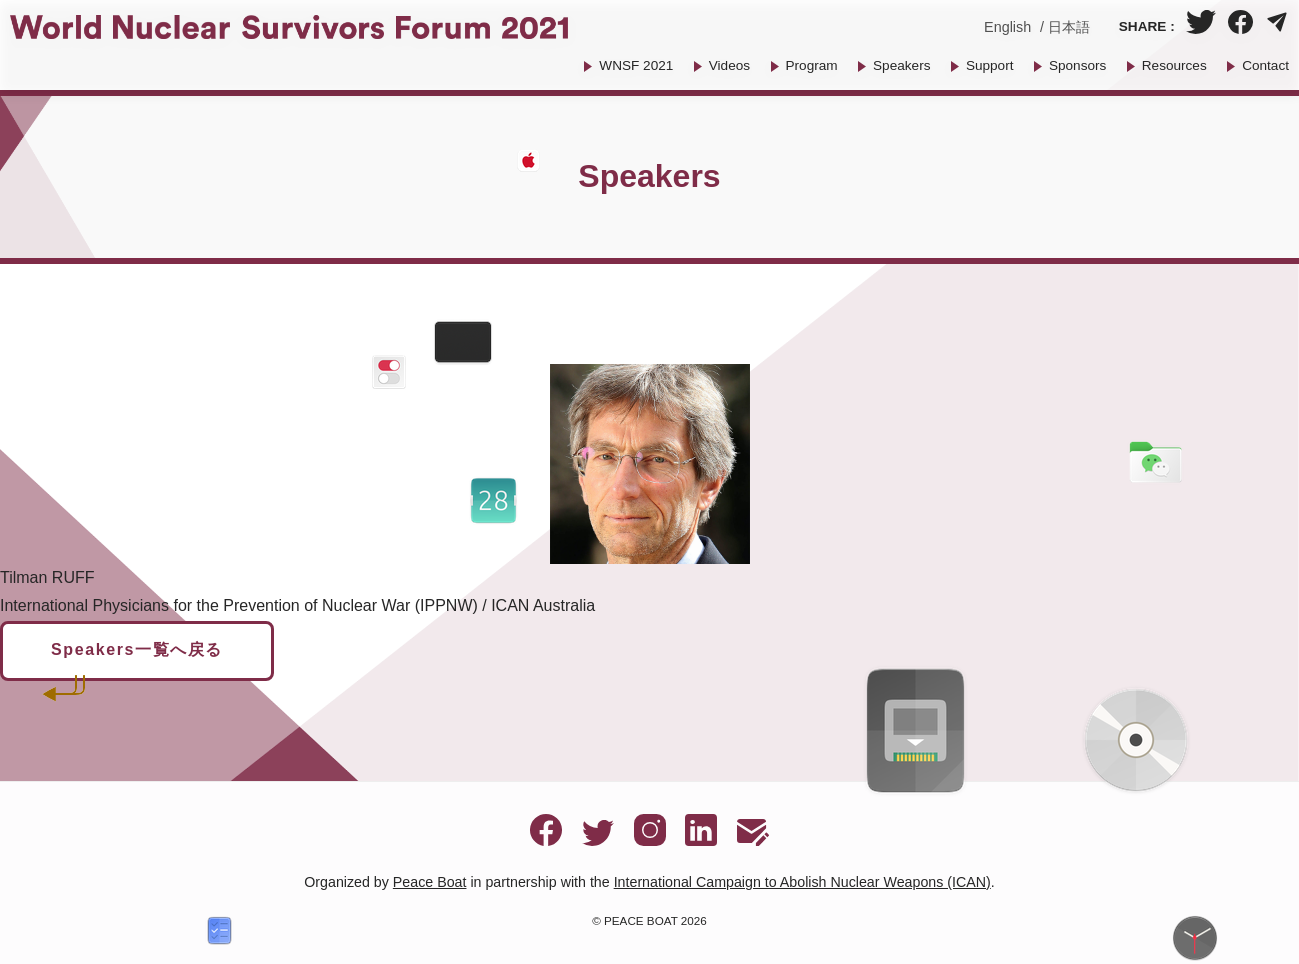 The width and height of the screenshot is (1299, 964). Describe the element at coordinates (493, 500) in the screenshot. I see `open the GNOME calendar application` at that location.